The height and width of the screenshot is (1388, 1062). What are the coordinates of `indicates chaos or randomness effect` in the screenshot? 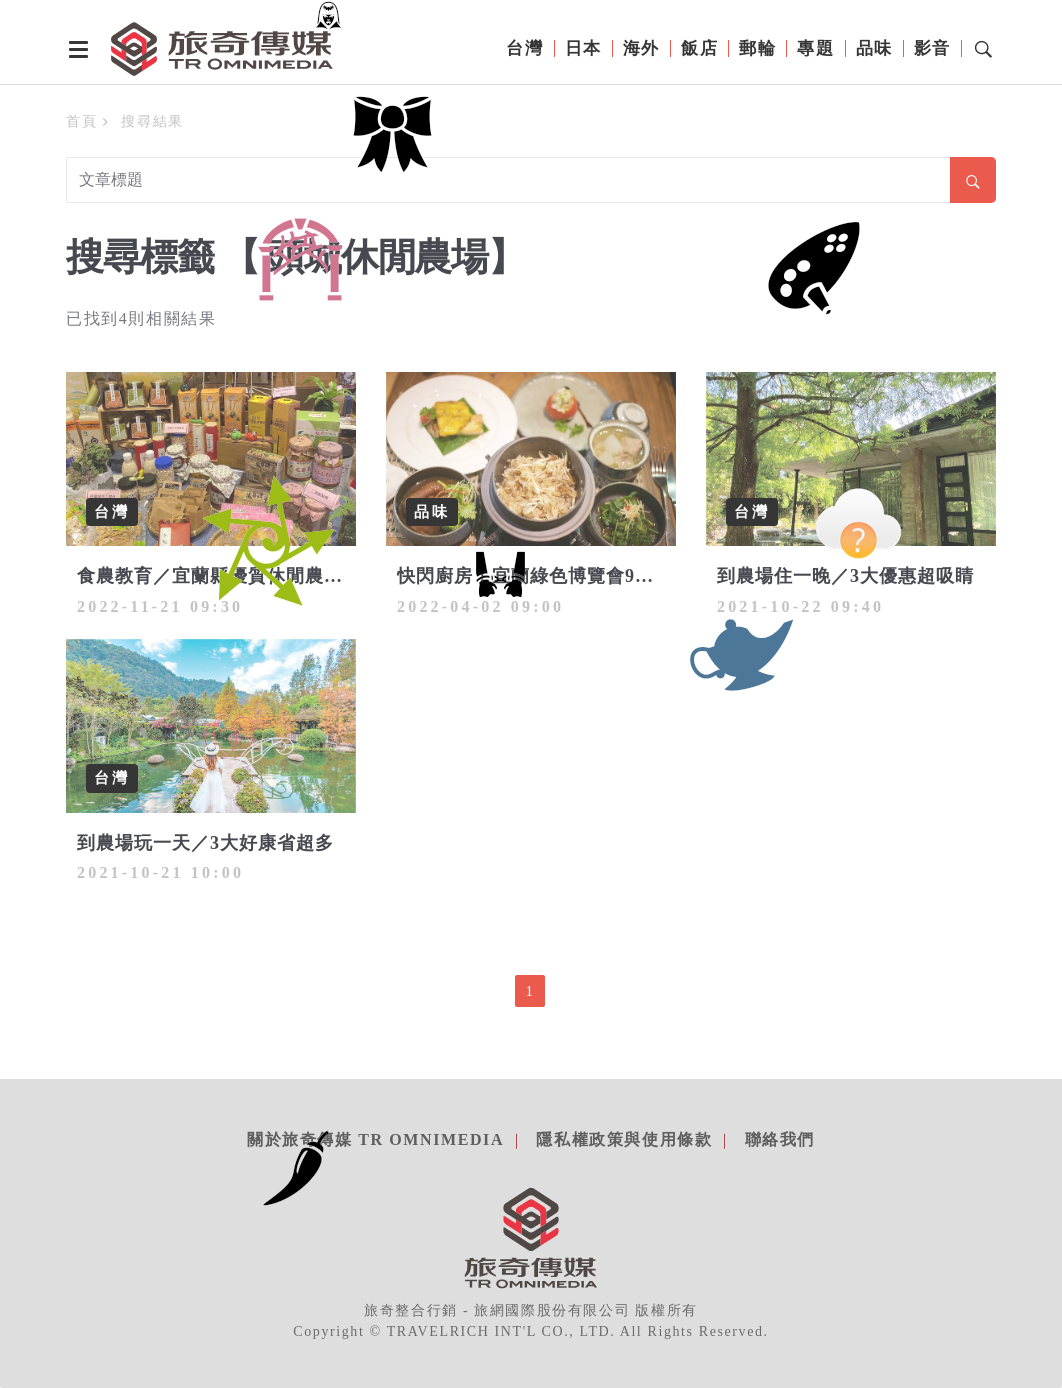 It's located at (268, 541).